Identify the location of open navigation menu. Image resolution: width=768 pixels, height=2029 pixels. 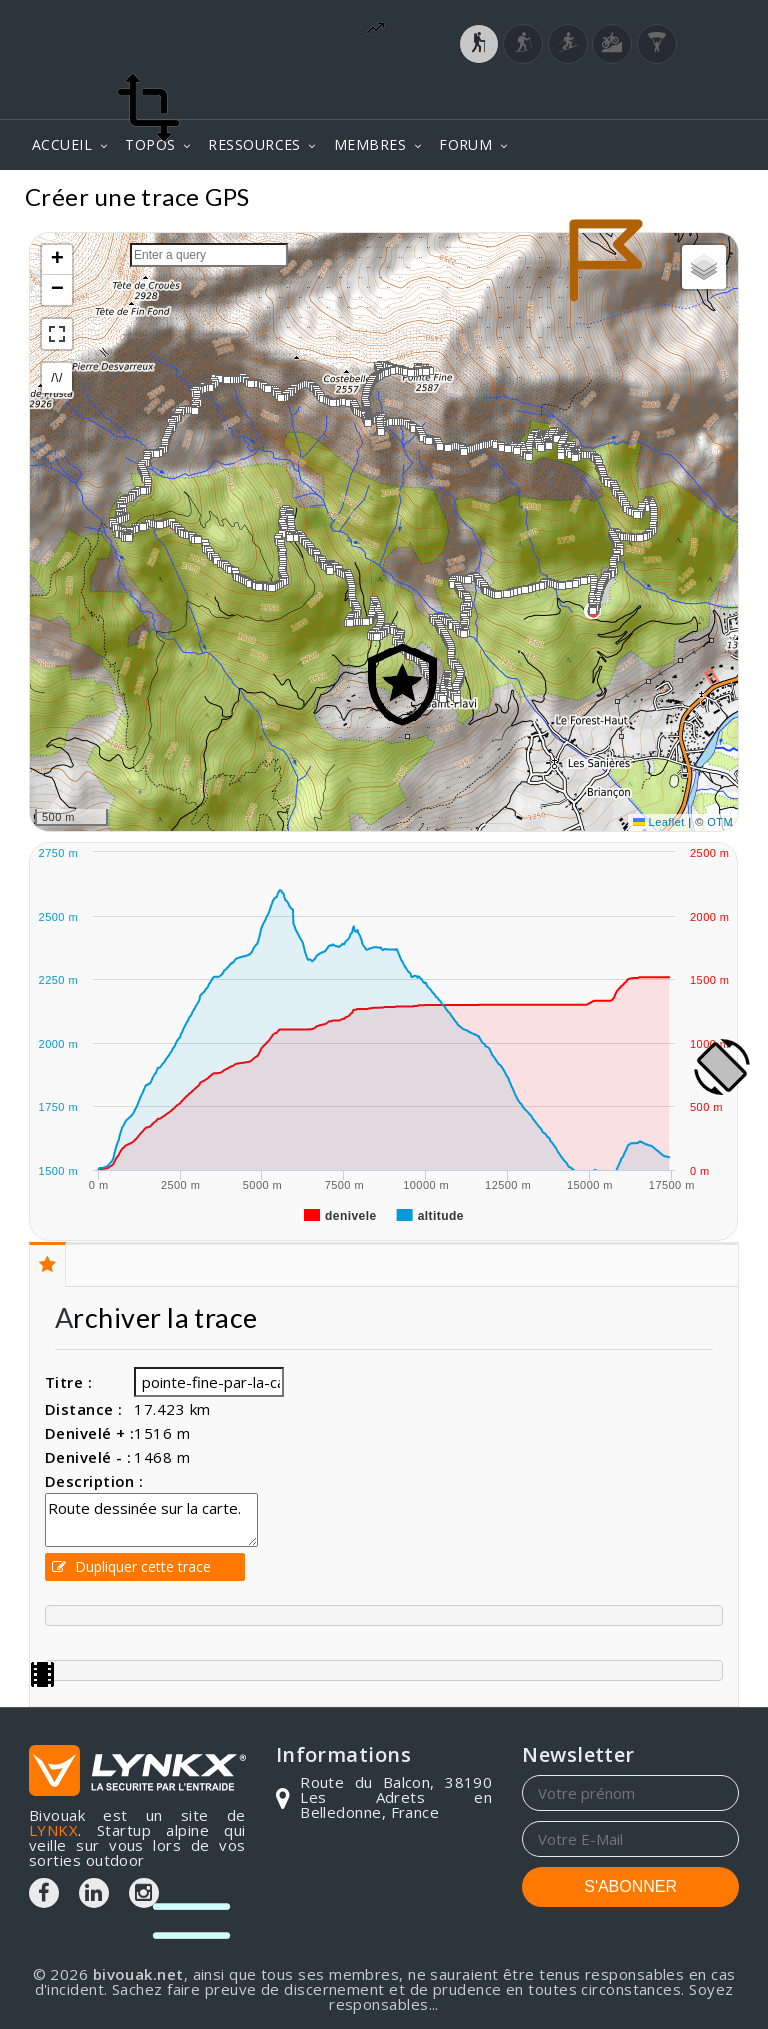
(191, 1919).